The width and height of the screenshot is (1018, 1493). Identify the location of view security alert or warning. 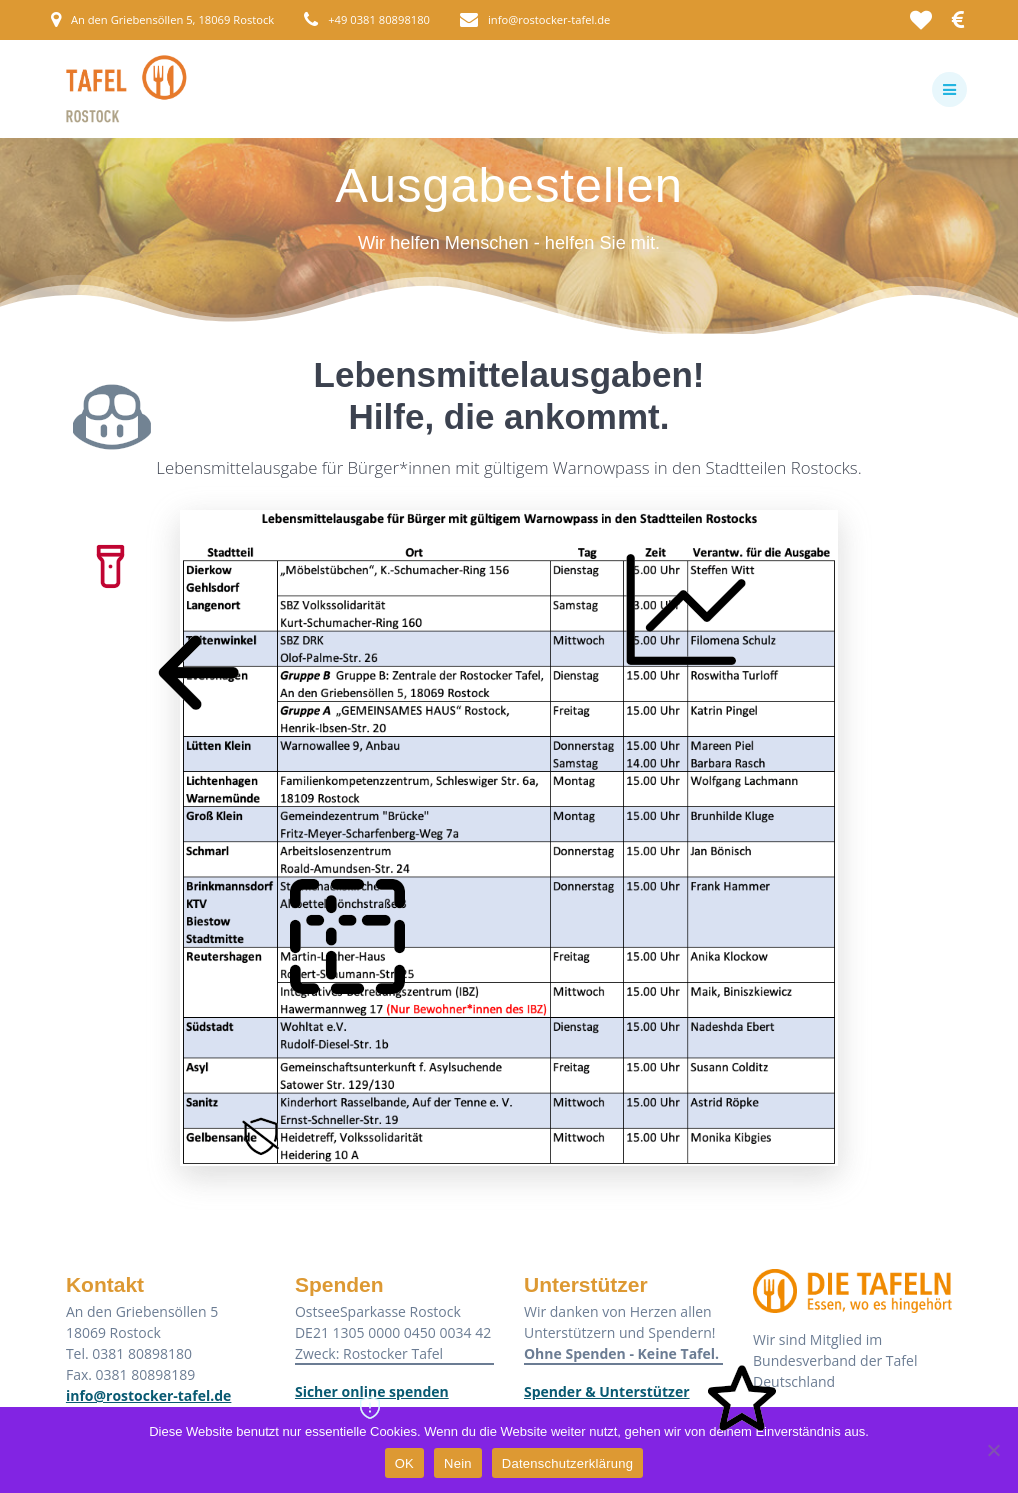
(370, 1408).